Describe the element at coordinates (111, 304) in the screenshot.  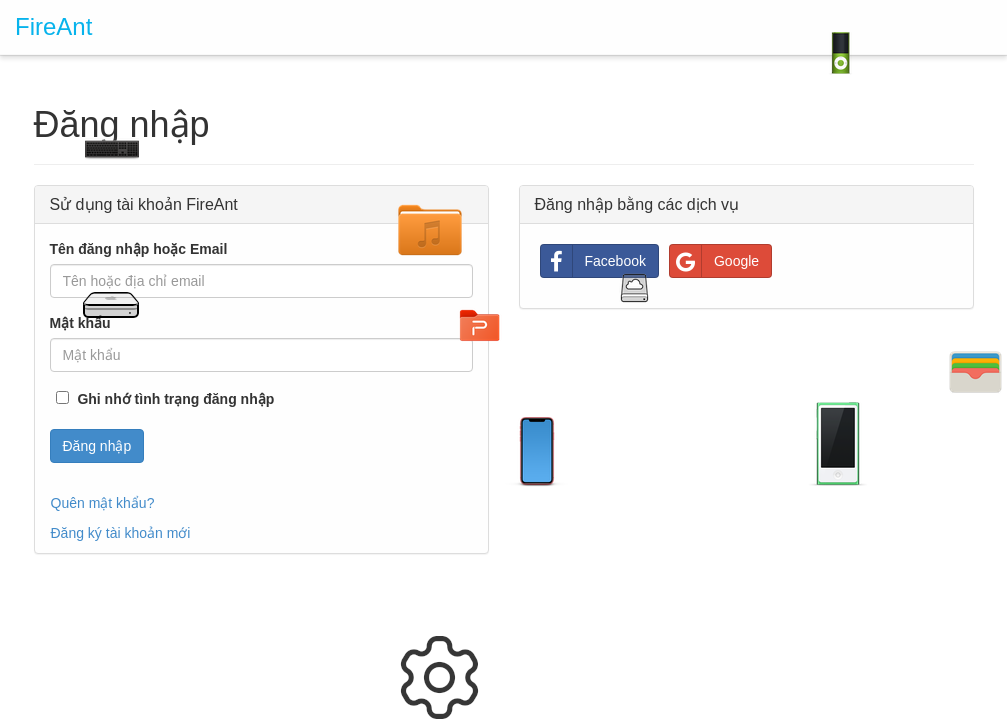
I see `access time capsule backup drive in sidebar` at that location.